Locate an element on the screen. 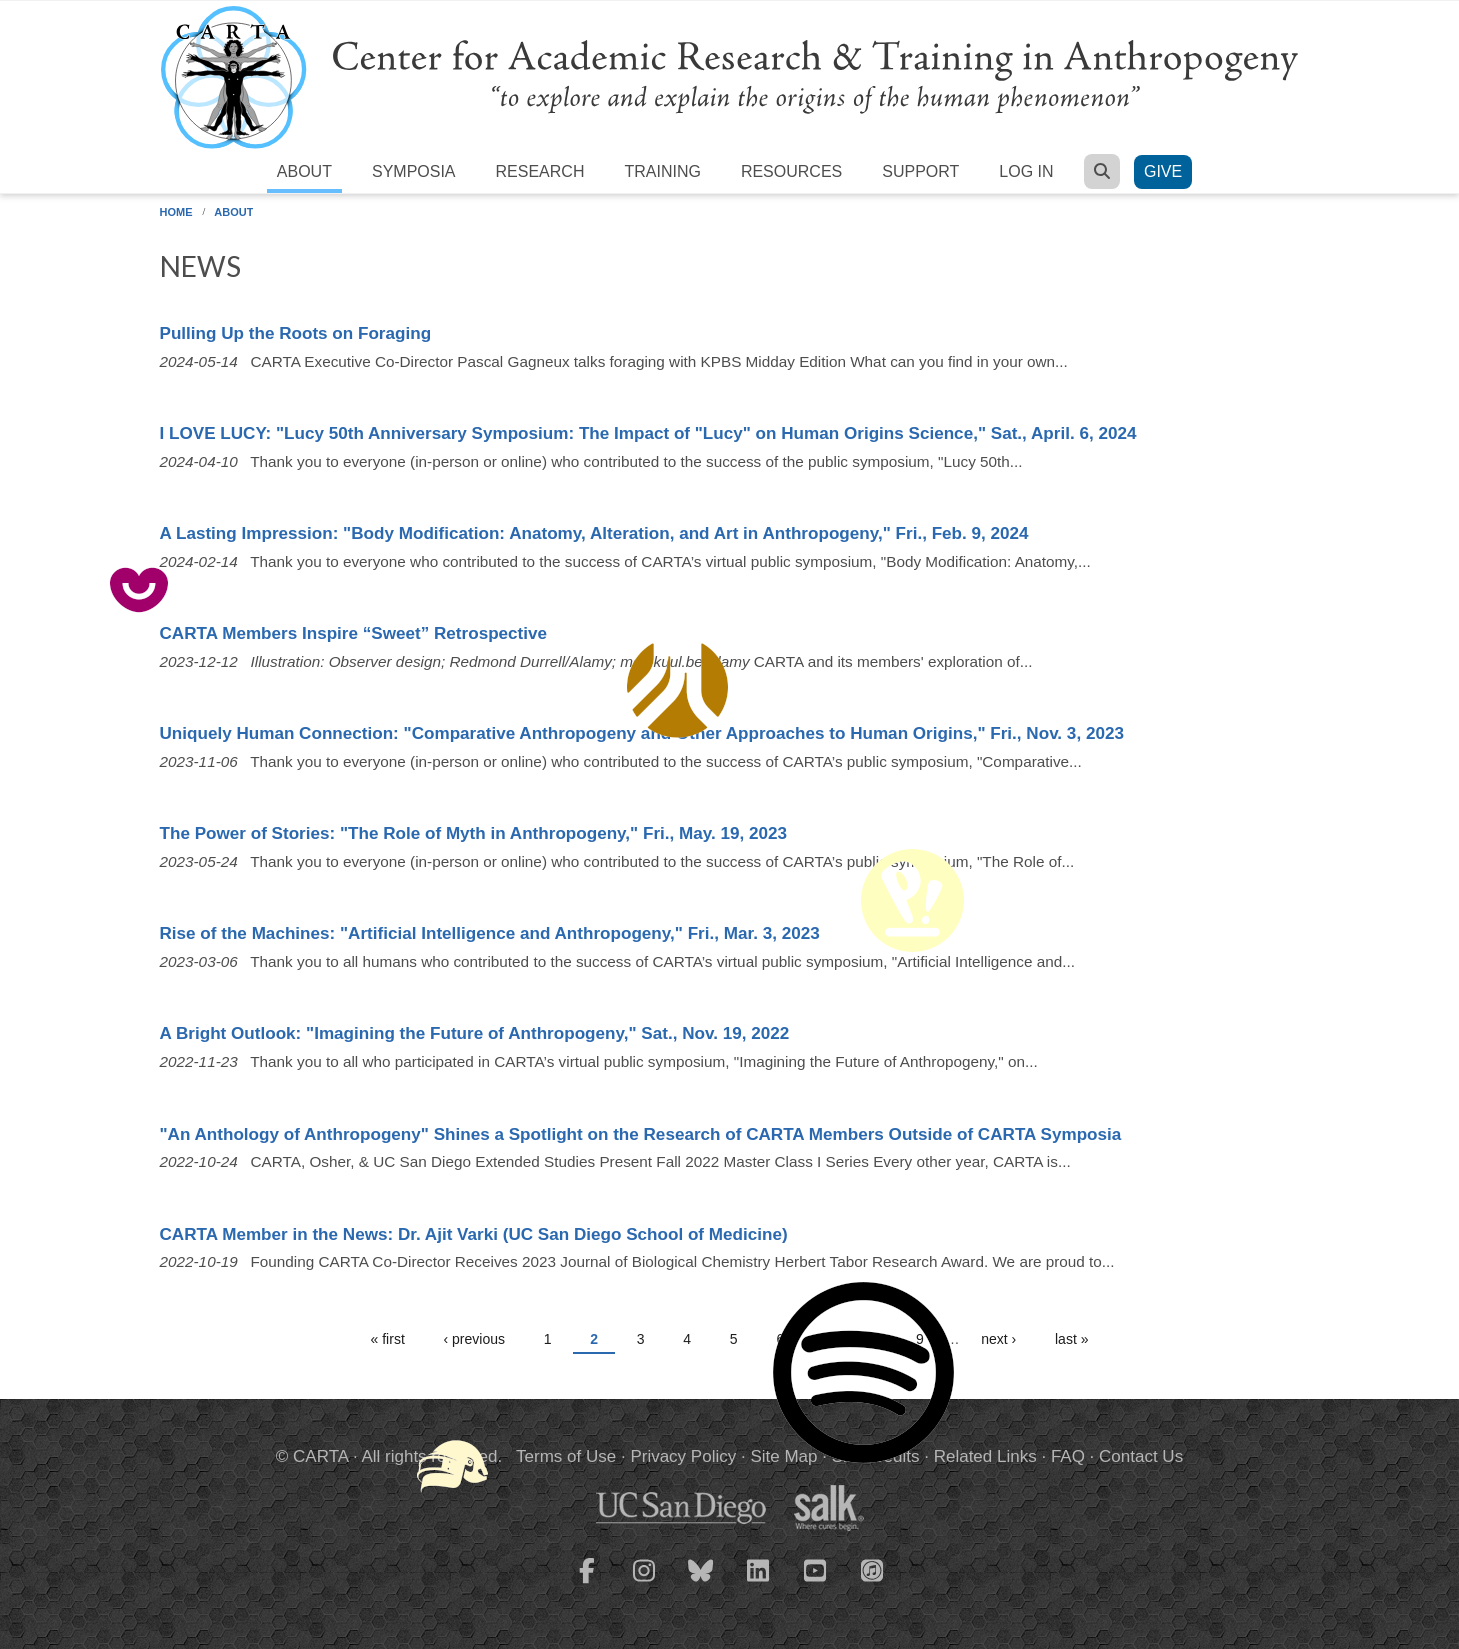 This screenshot has width=1459, height=1649. open the Badoo dating app is located at coordinates (139, 590).